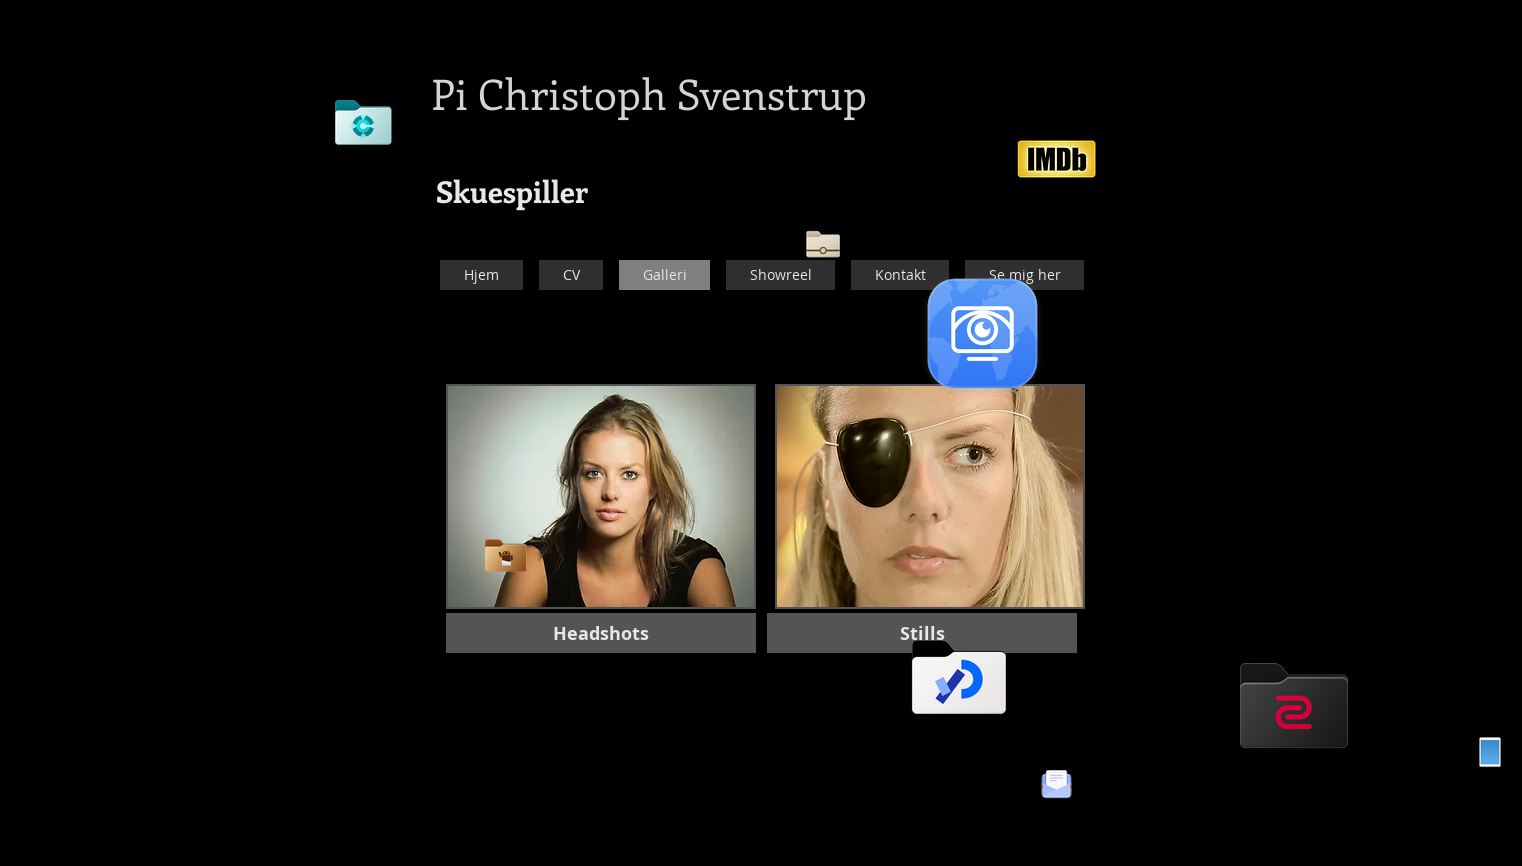 The width and height of the screenshot is (1522, 866). I want to click on folder containing BenQ ZOWIE gaming peripherals software or drivers, so click(1293, 708).